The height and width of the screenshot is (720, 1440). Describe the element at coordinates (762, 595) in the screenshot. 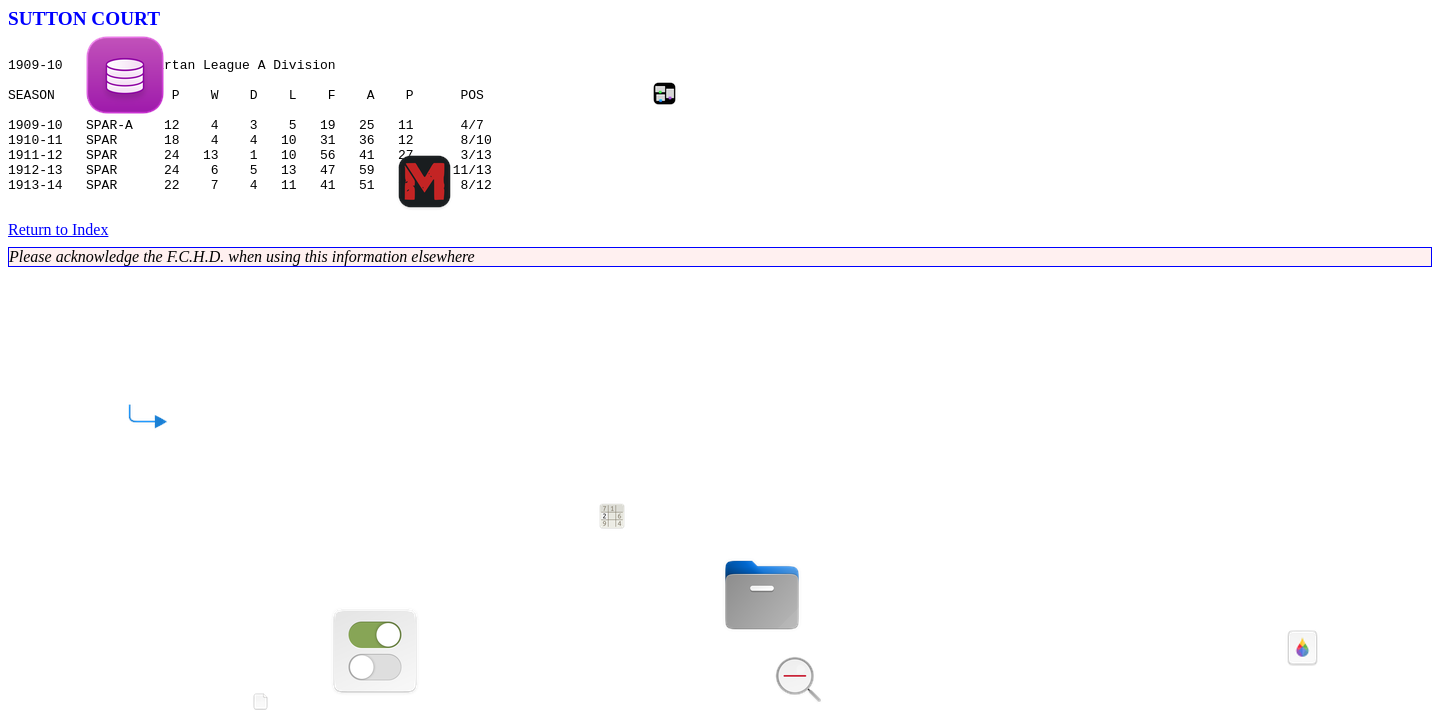

I see `open the files app` at that location.